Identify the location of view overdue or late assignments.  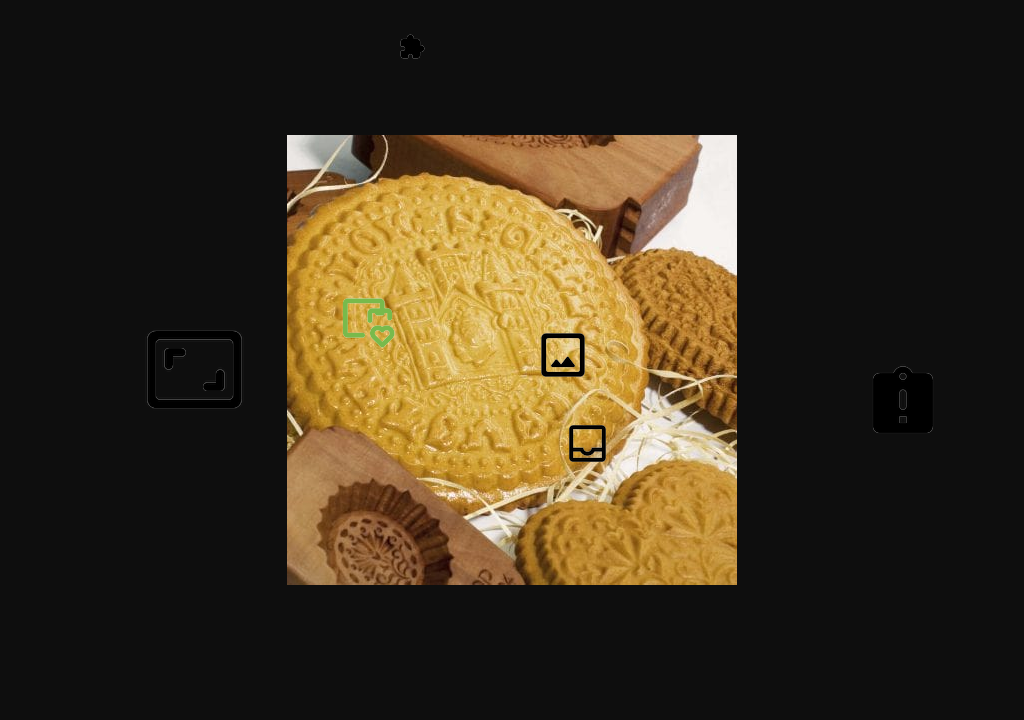
(903, 403).